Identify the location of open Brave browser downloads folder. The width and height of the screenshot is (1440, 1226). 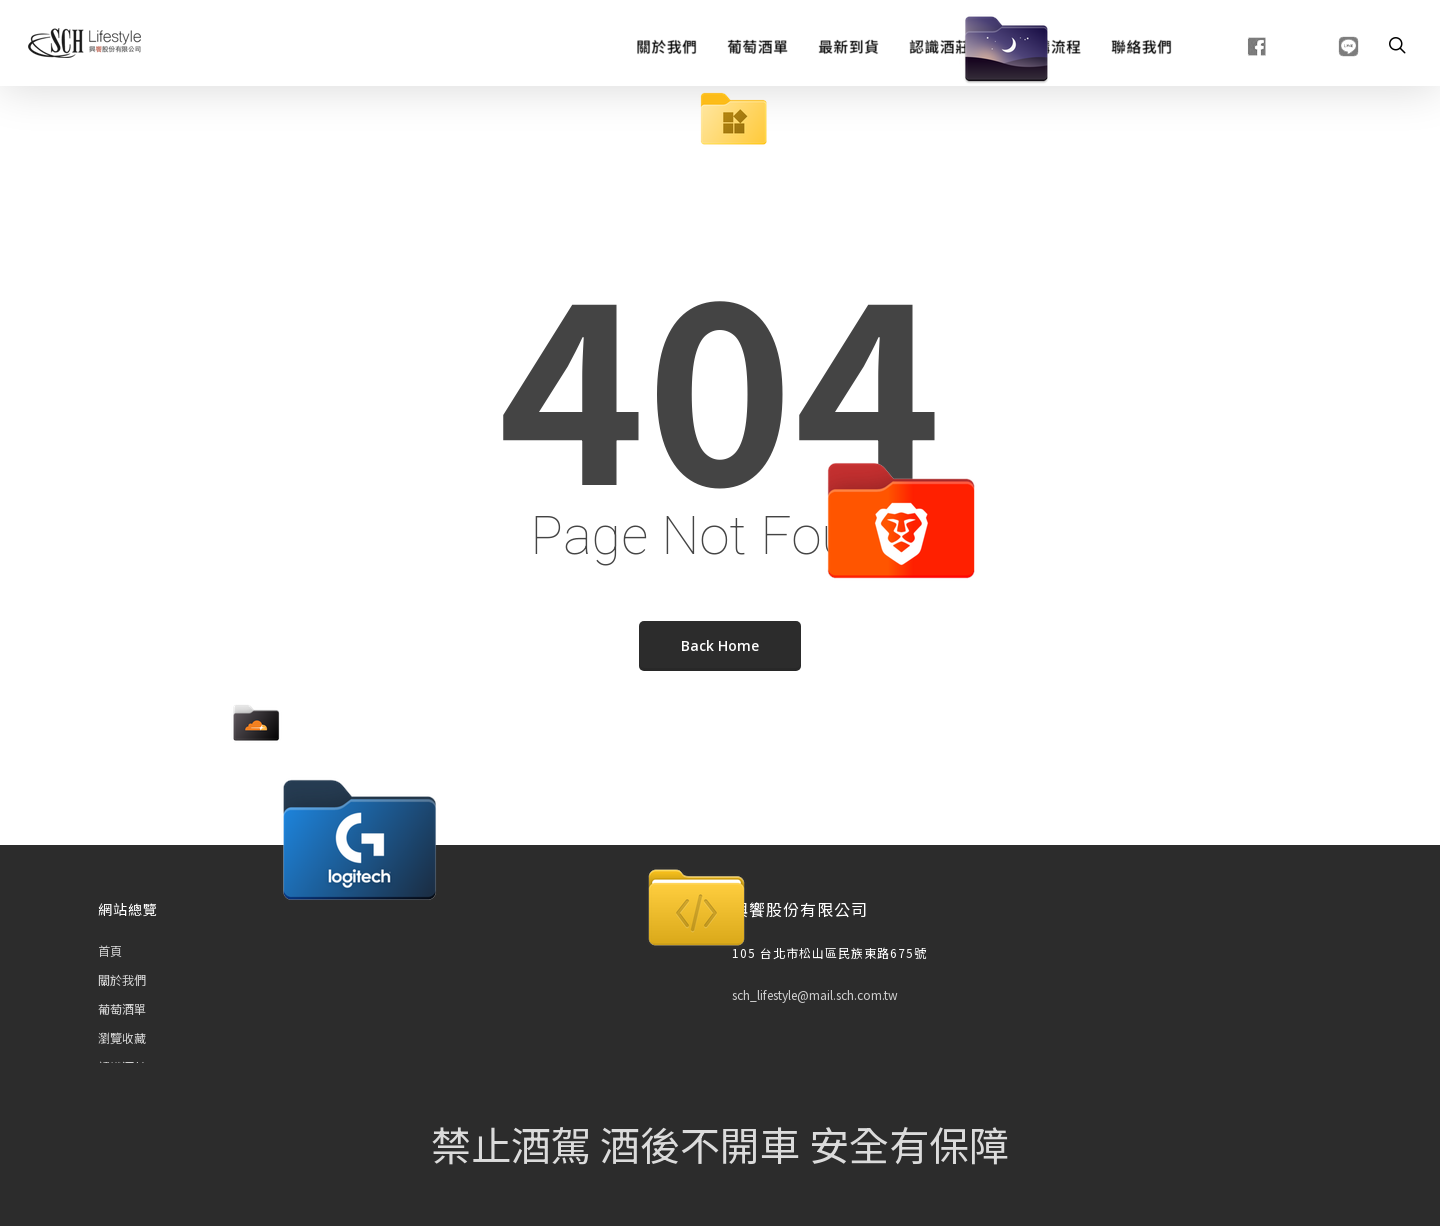
(900, 524).